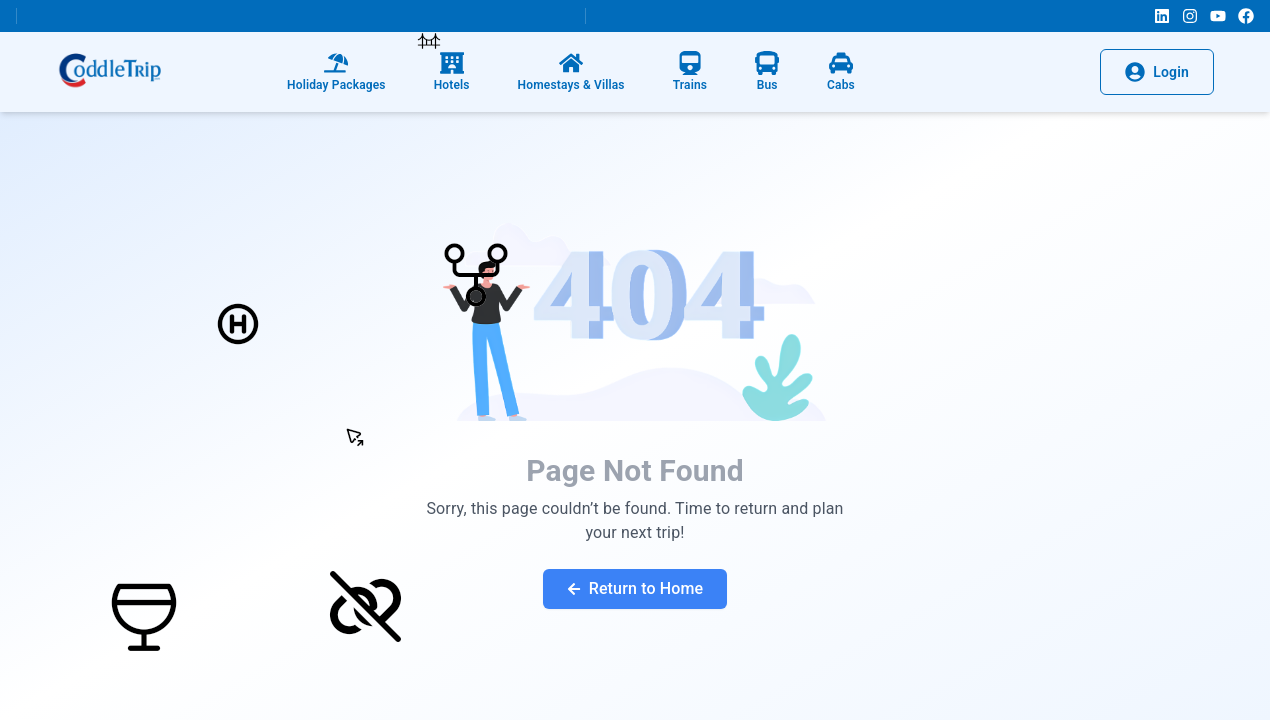 This screenshot has height=720, width=1270. What do you see at coordinates (476, 275) in the screenshot?
I see `fork a repository or branch` at bounding box center [476, 275].